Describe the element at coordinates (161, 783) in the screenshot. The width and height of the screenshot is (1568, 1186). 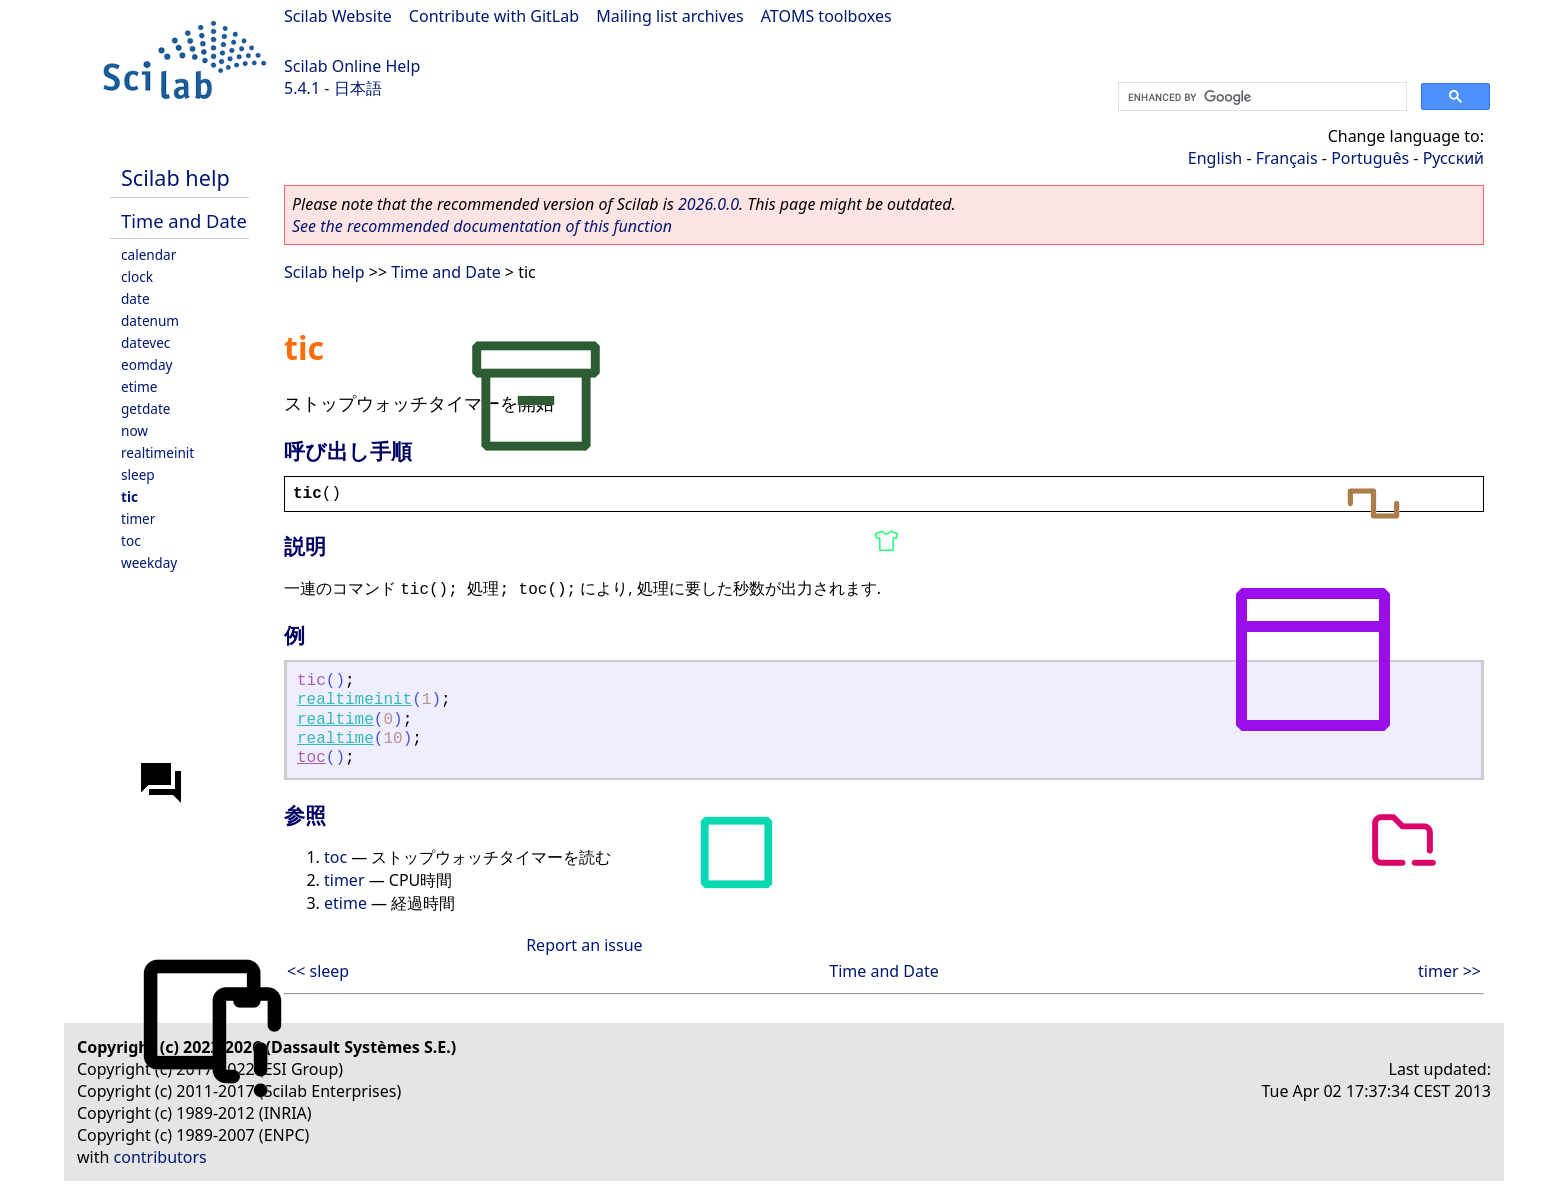
I see `open discussion forum or community chat` at that location.